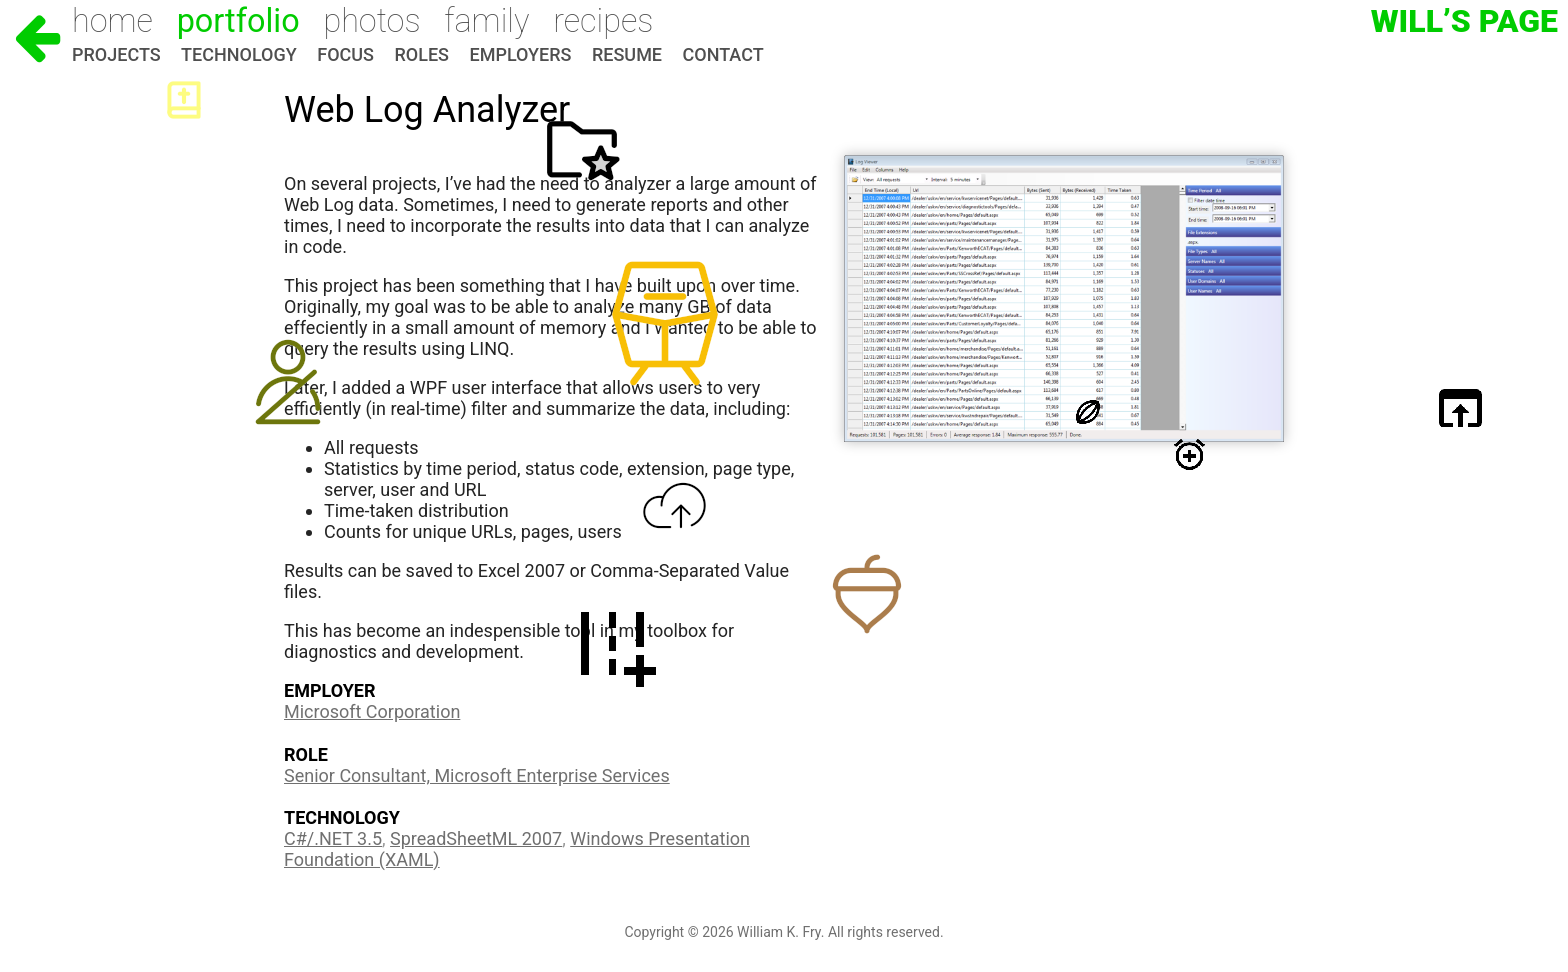 Image resolution: width=1568 pixels, height=972 pixels. What do you see at coordinates (184, 100) in the screenshot?
I see `access religious texts or scriptures` at bounding box center [184, 100].